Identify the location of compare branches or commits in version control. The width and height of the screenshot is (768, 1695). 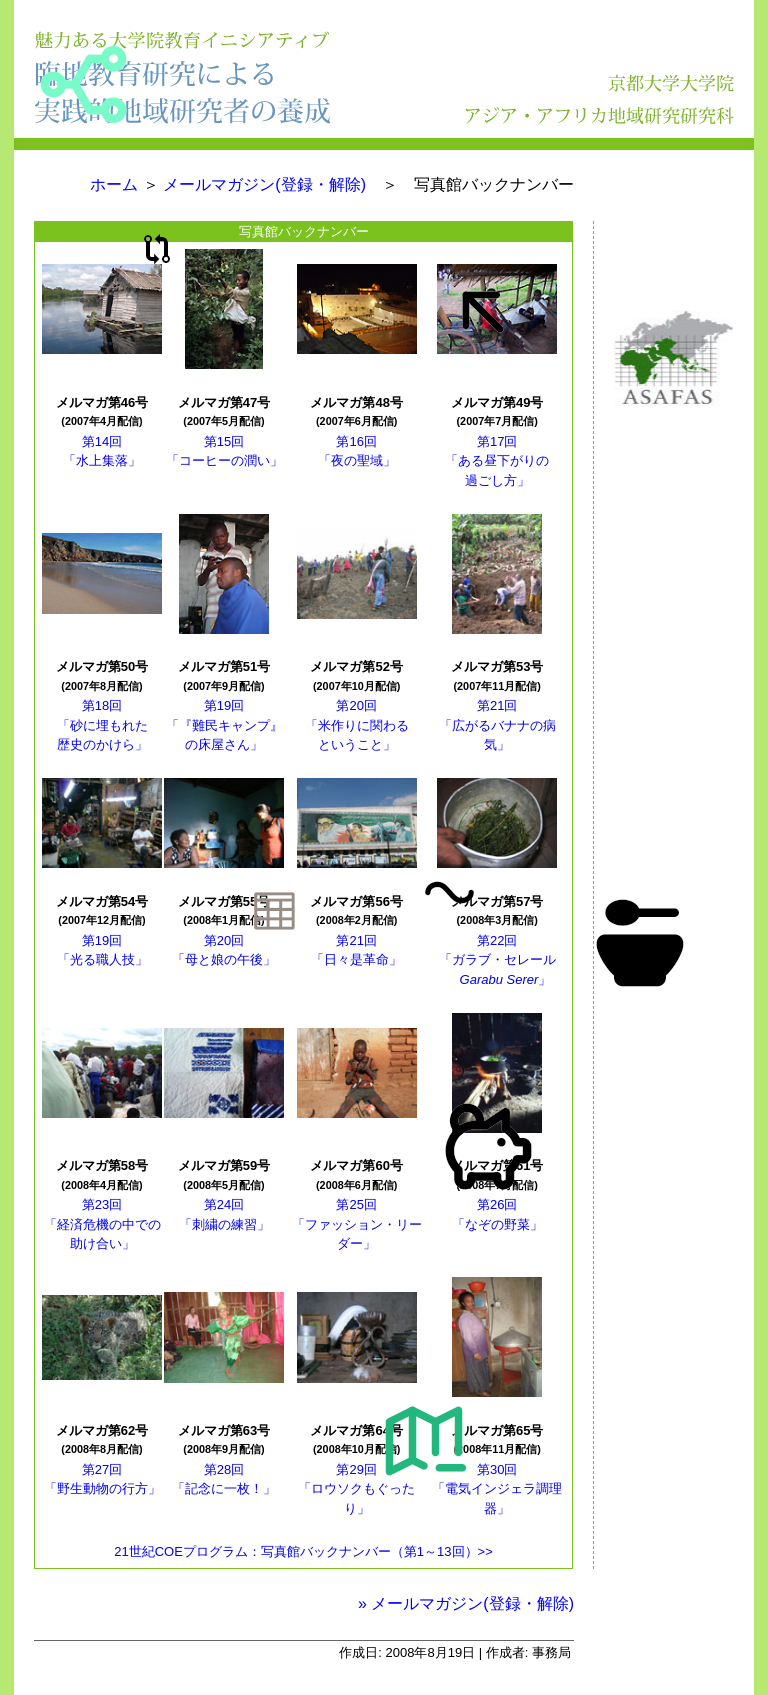
(157, 249).